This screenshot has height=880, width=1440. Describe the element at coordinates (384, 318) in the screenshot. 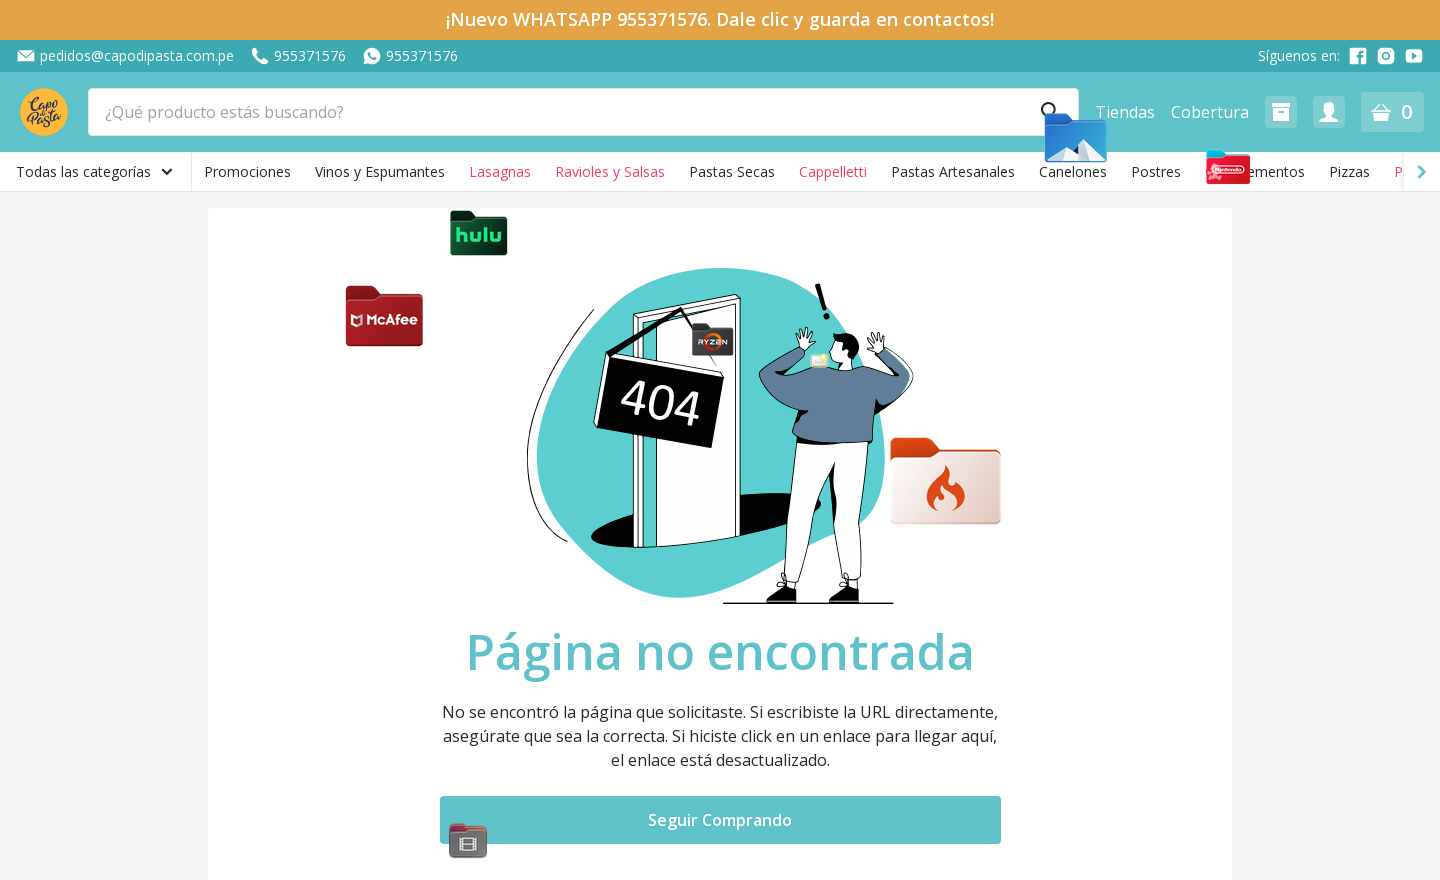

I see `folder containing McAfee antivirus files` at that location.